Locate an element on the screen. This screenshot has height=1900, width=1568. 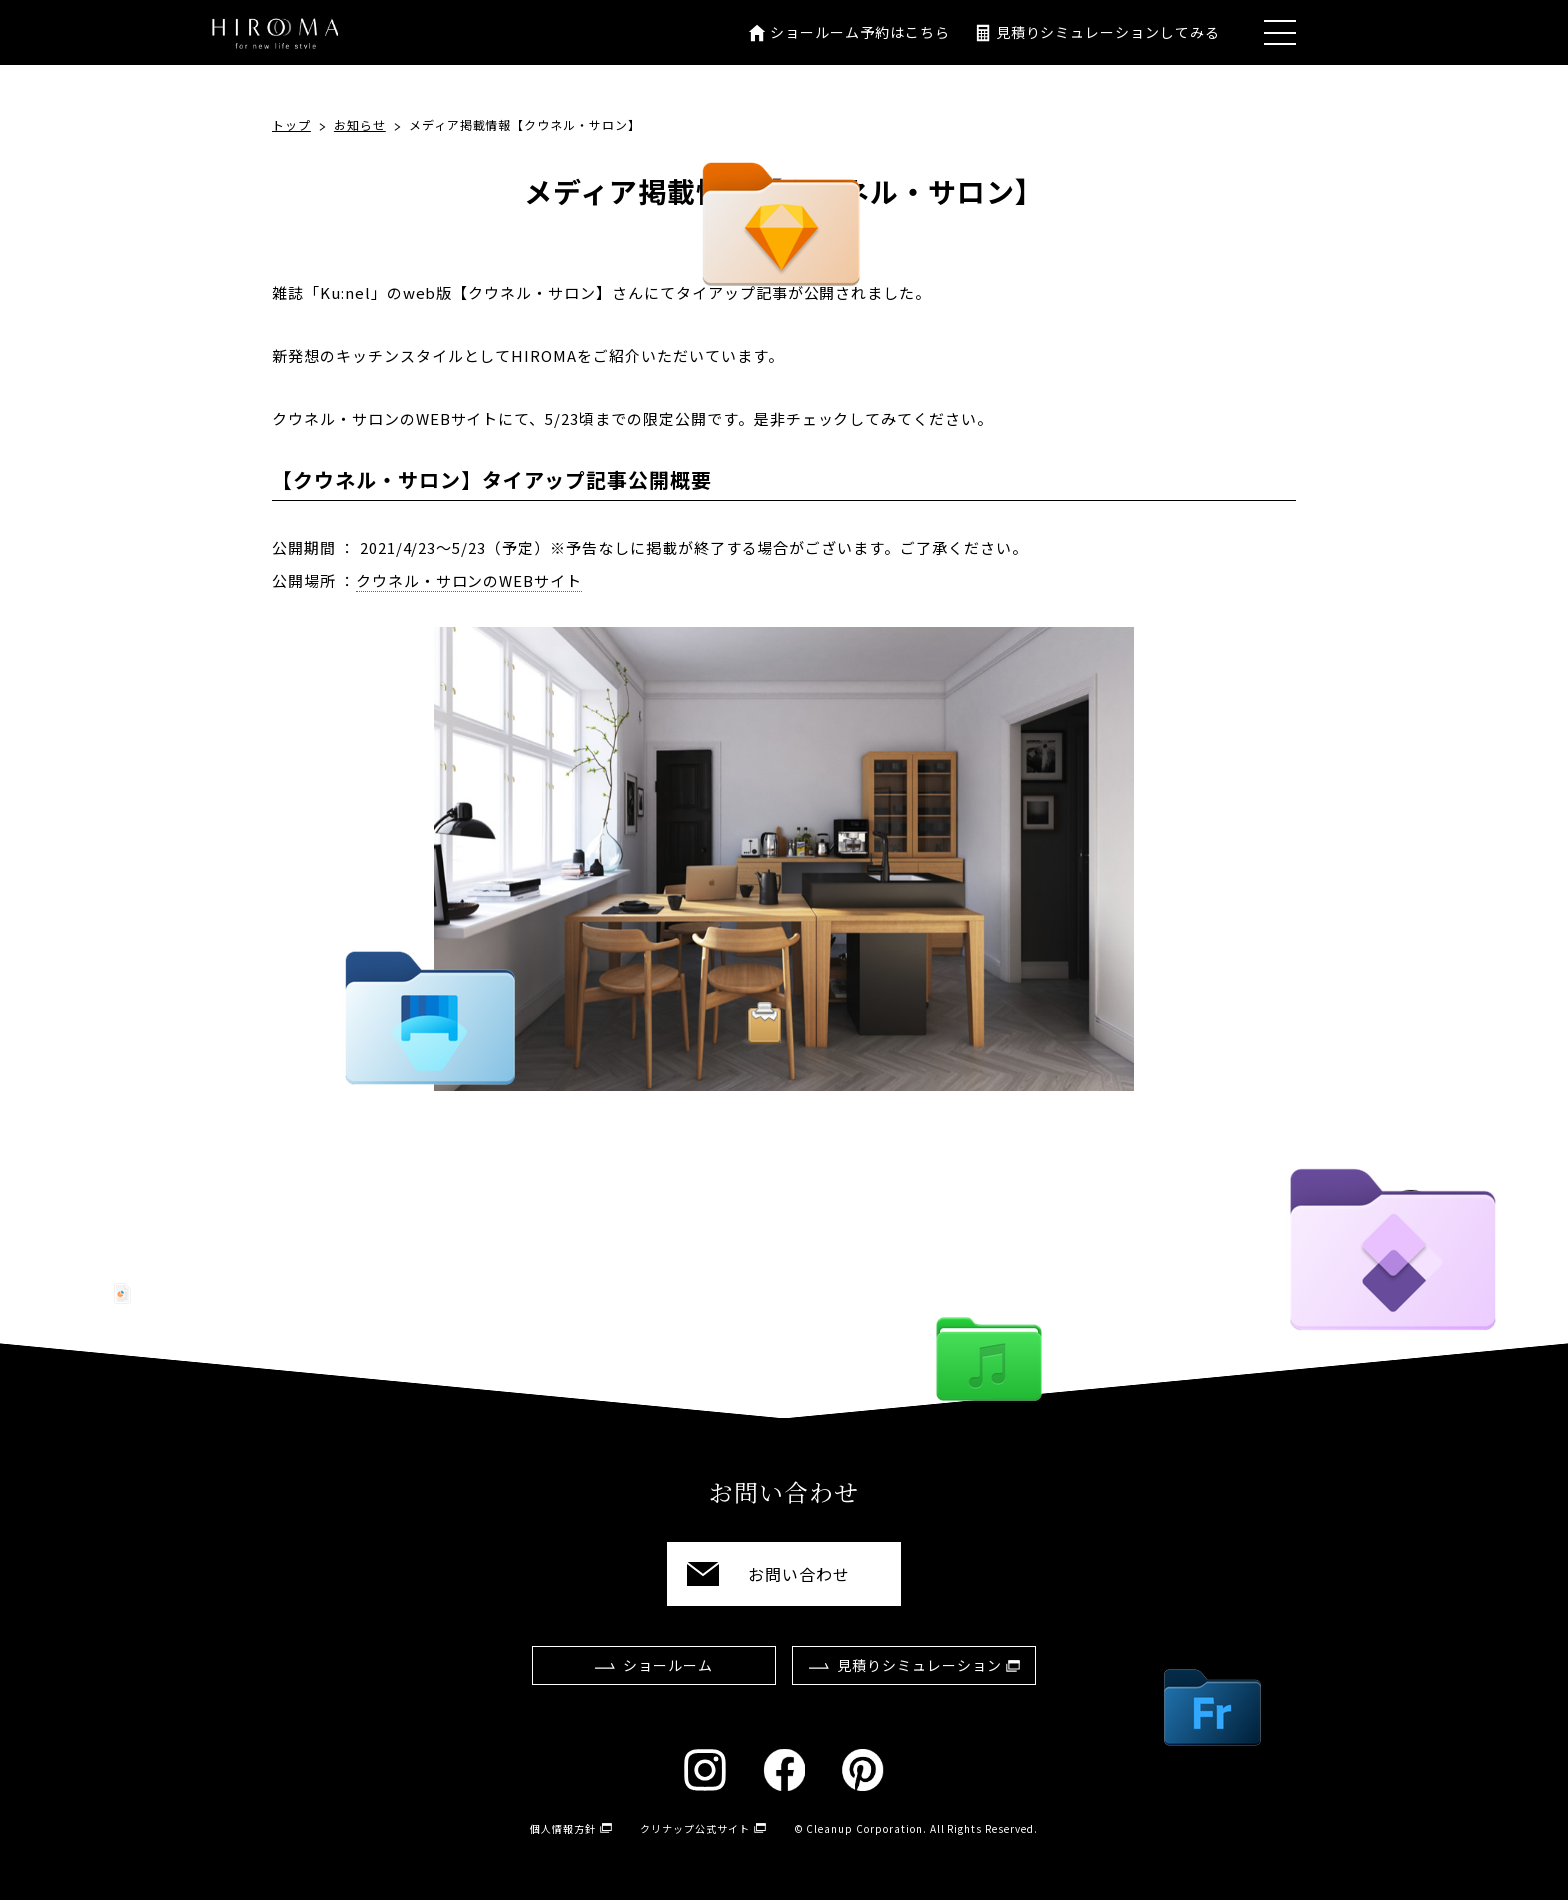
open adobe fresco project folder is located at coordinates (1212, 1710).